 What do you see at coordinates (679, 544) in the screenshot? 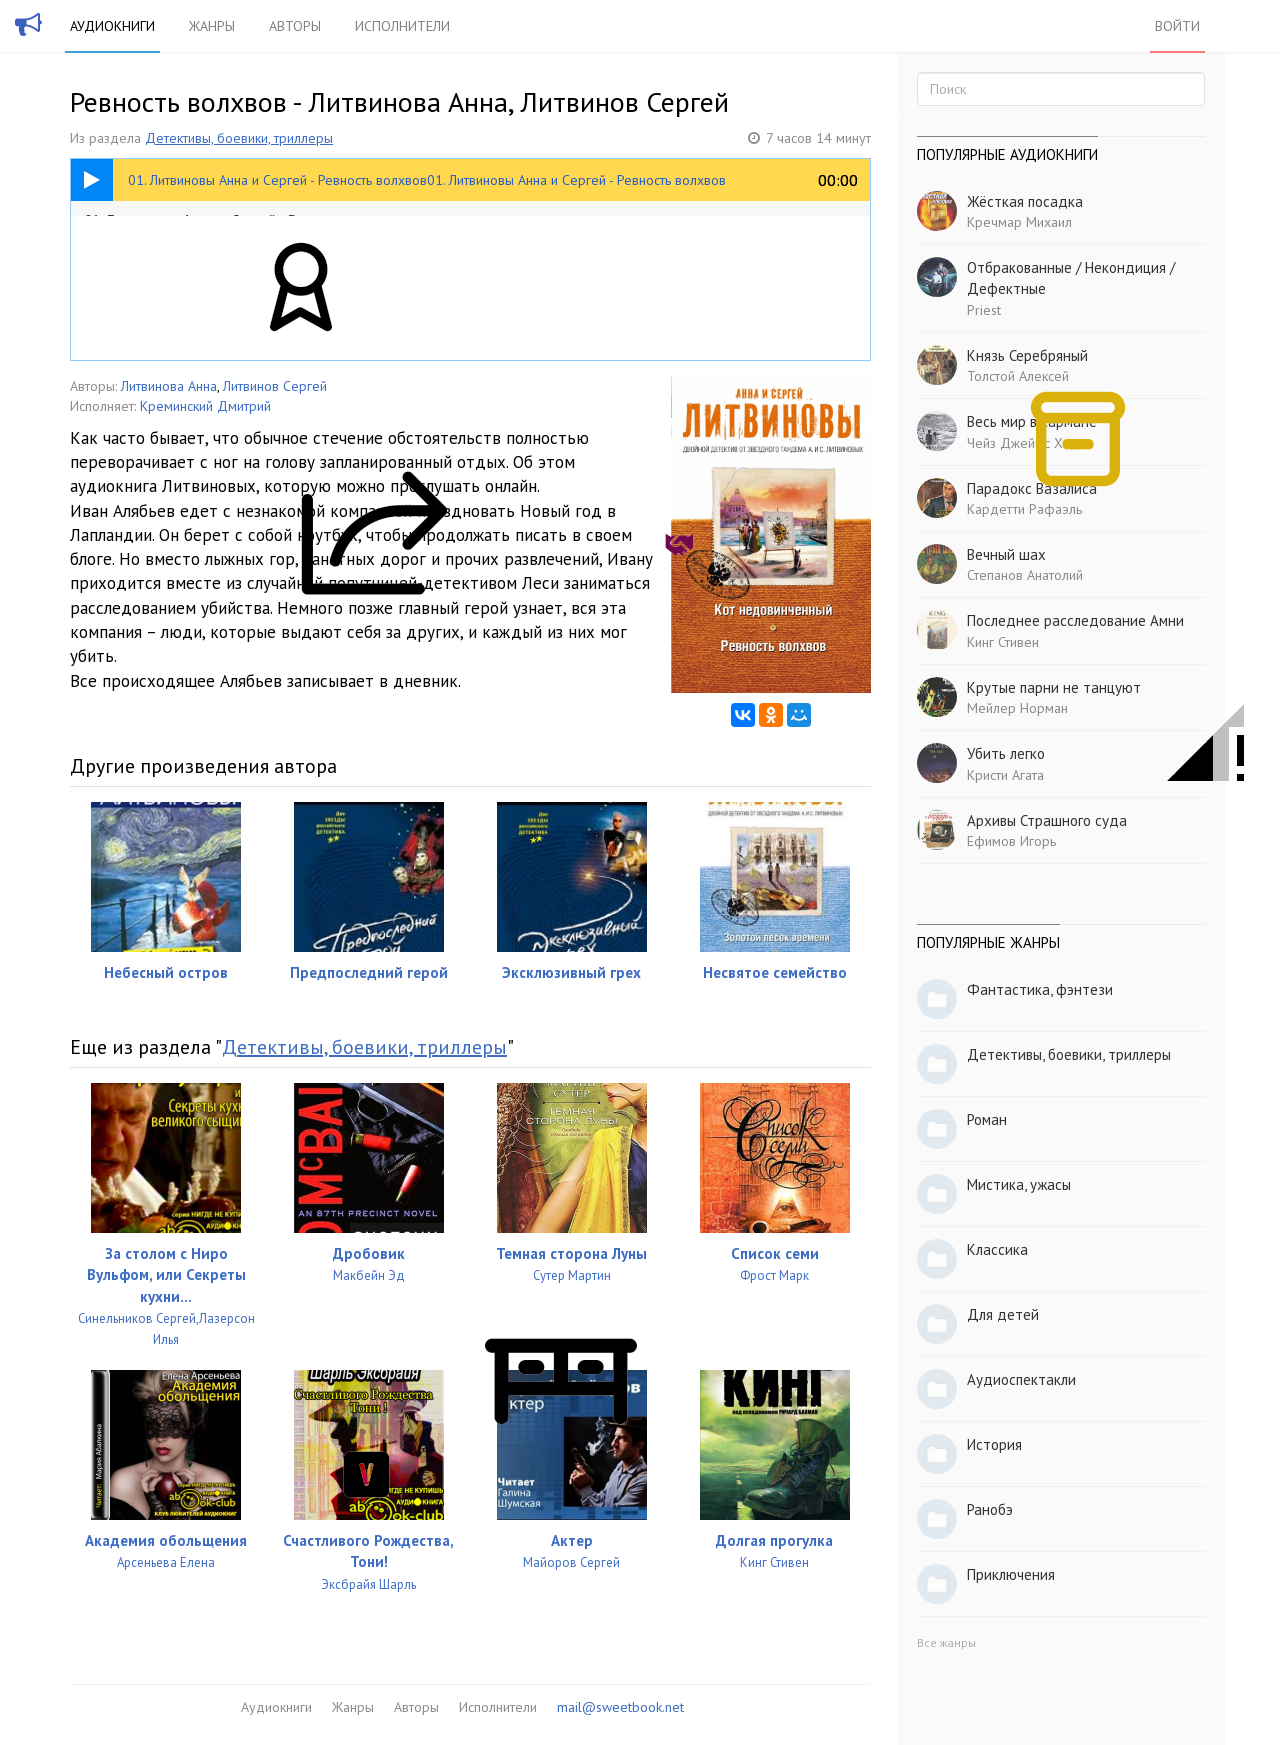
I see `indicates a partnership or collaboration` at bounding box center [679, 544].